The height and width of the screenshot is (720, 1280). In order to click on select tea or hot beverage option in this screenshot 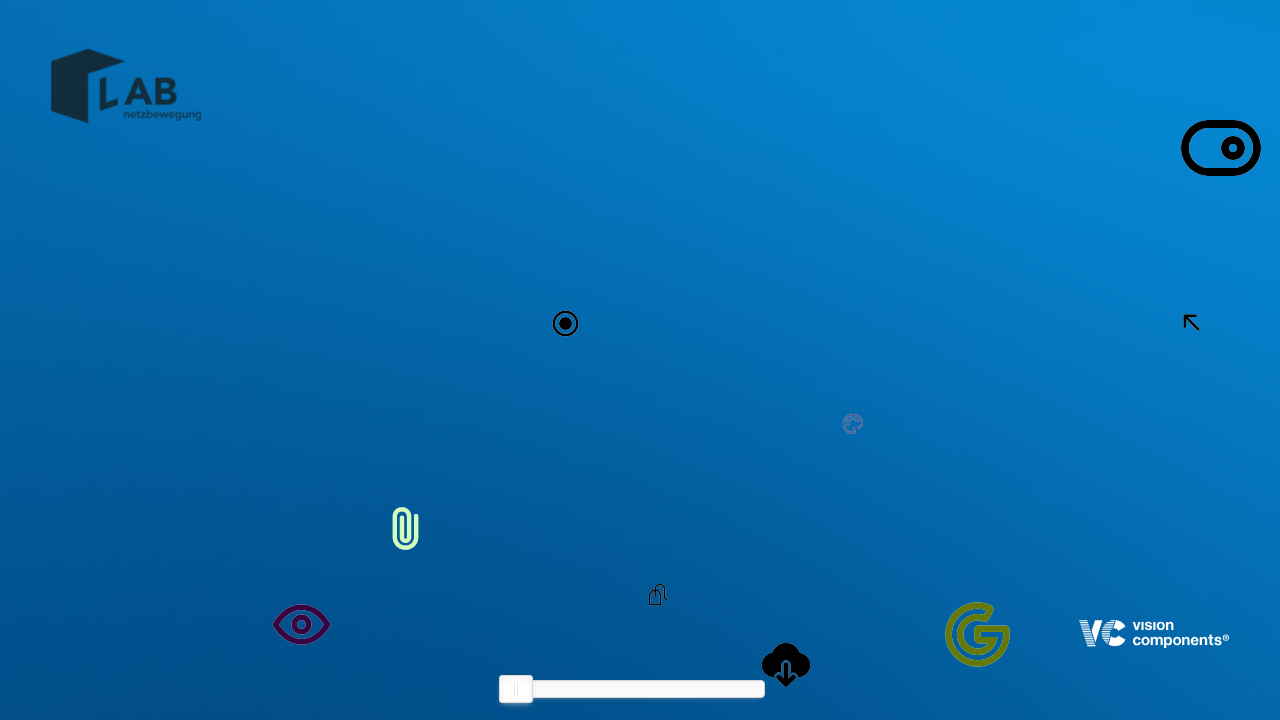, I will do `click(657, 595)`.